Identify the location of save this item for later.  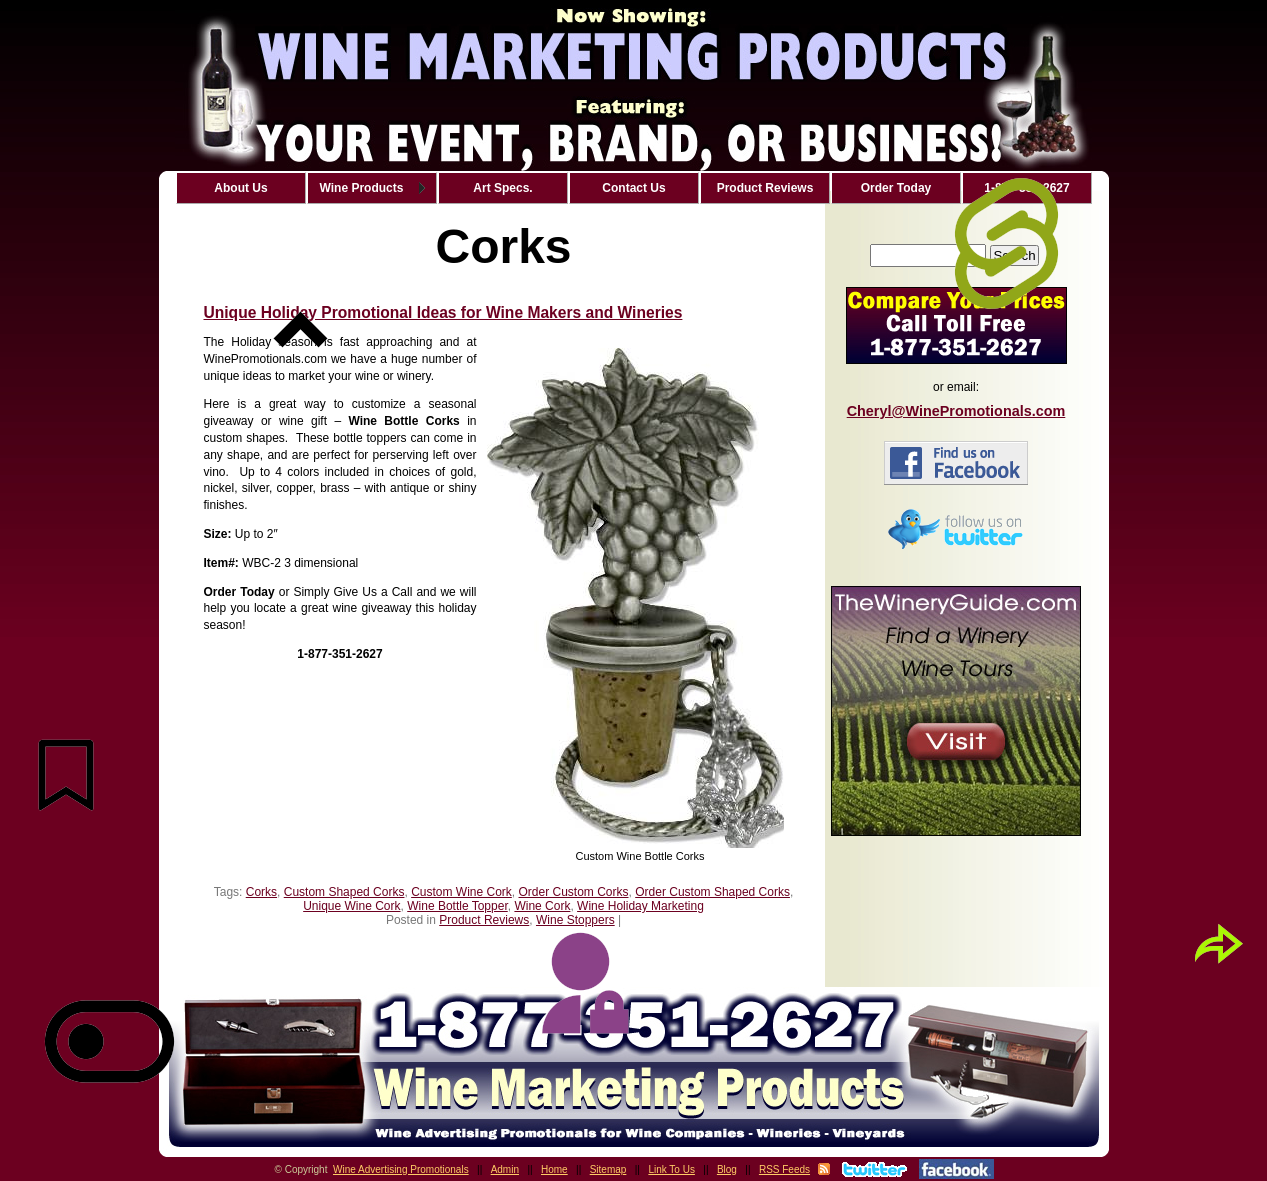
(66, 774).